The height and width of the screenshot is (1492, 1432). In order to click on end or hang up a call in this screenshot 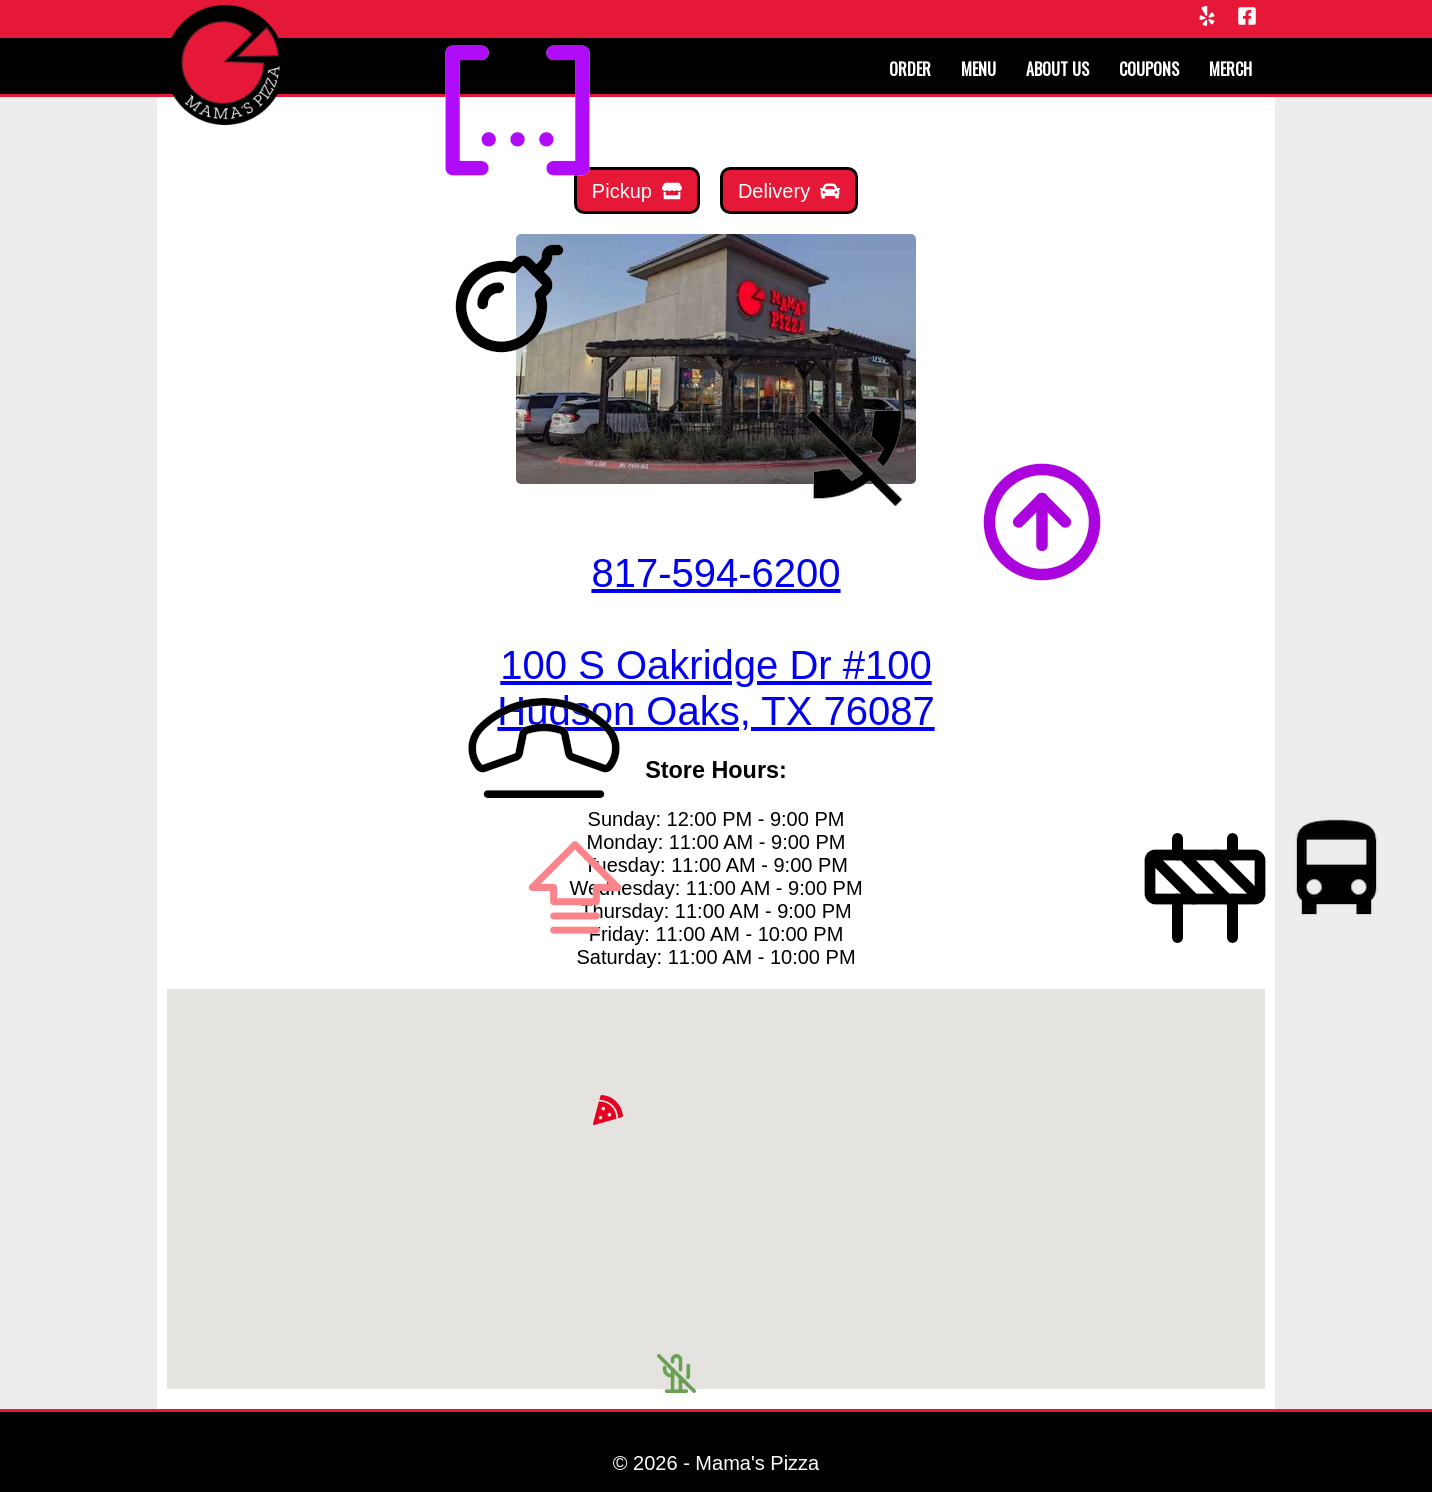, I will do `click(544, 748)`.